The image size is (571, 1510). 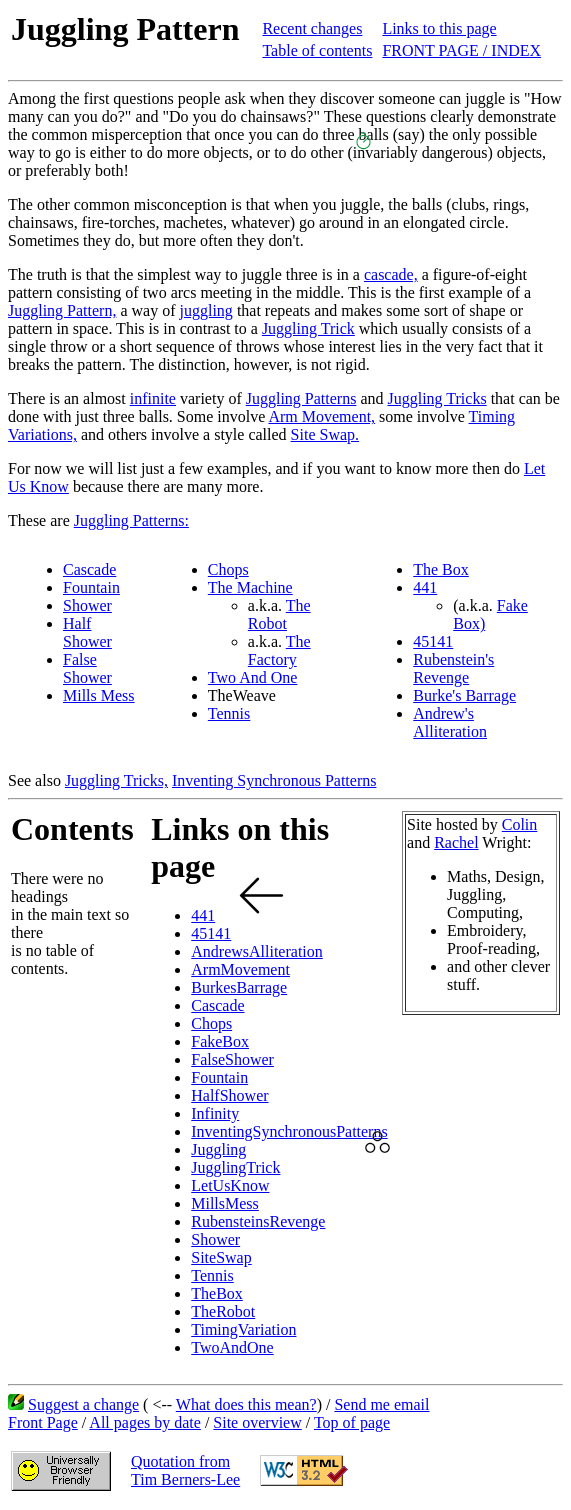 I want to click on set a countdown timer, so click(x=363, y=141).